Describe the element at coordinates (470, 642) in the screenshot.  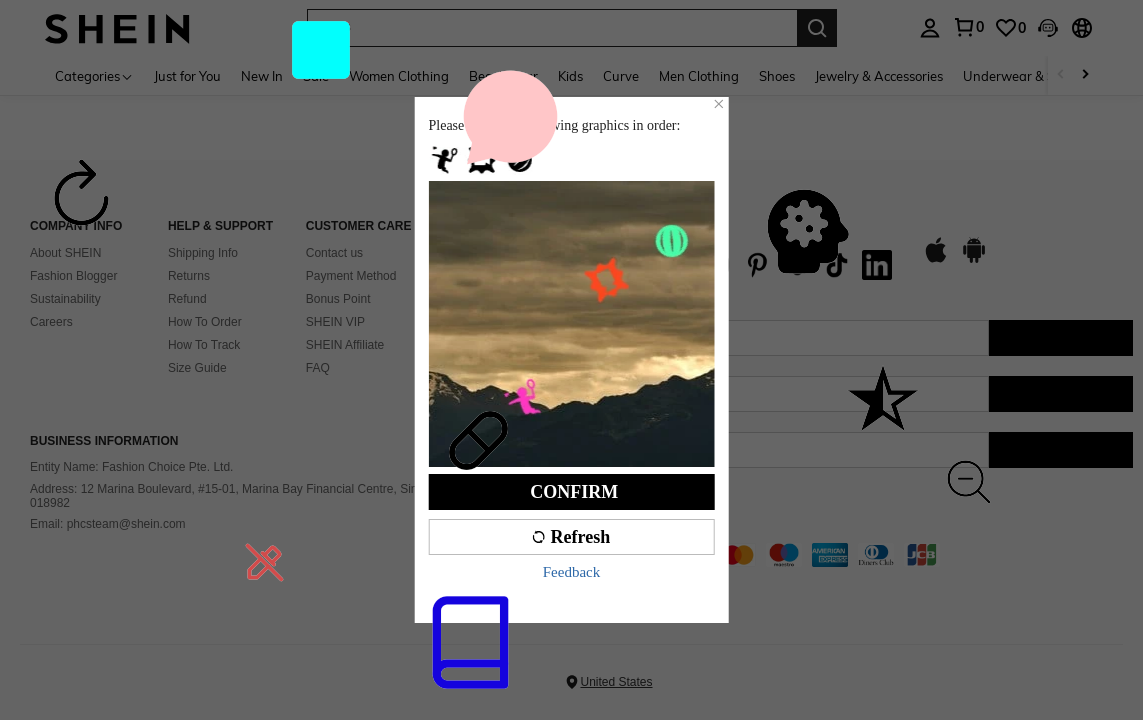
I see `open a book or reading view` at that location.